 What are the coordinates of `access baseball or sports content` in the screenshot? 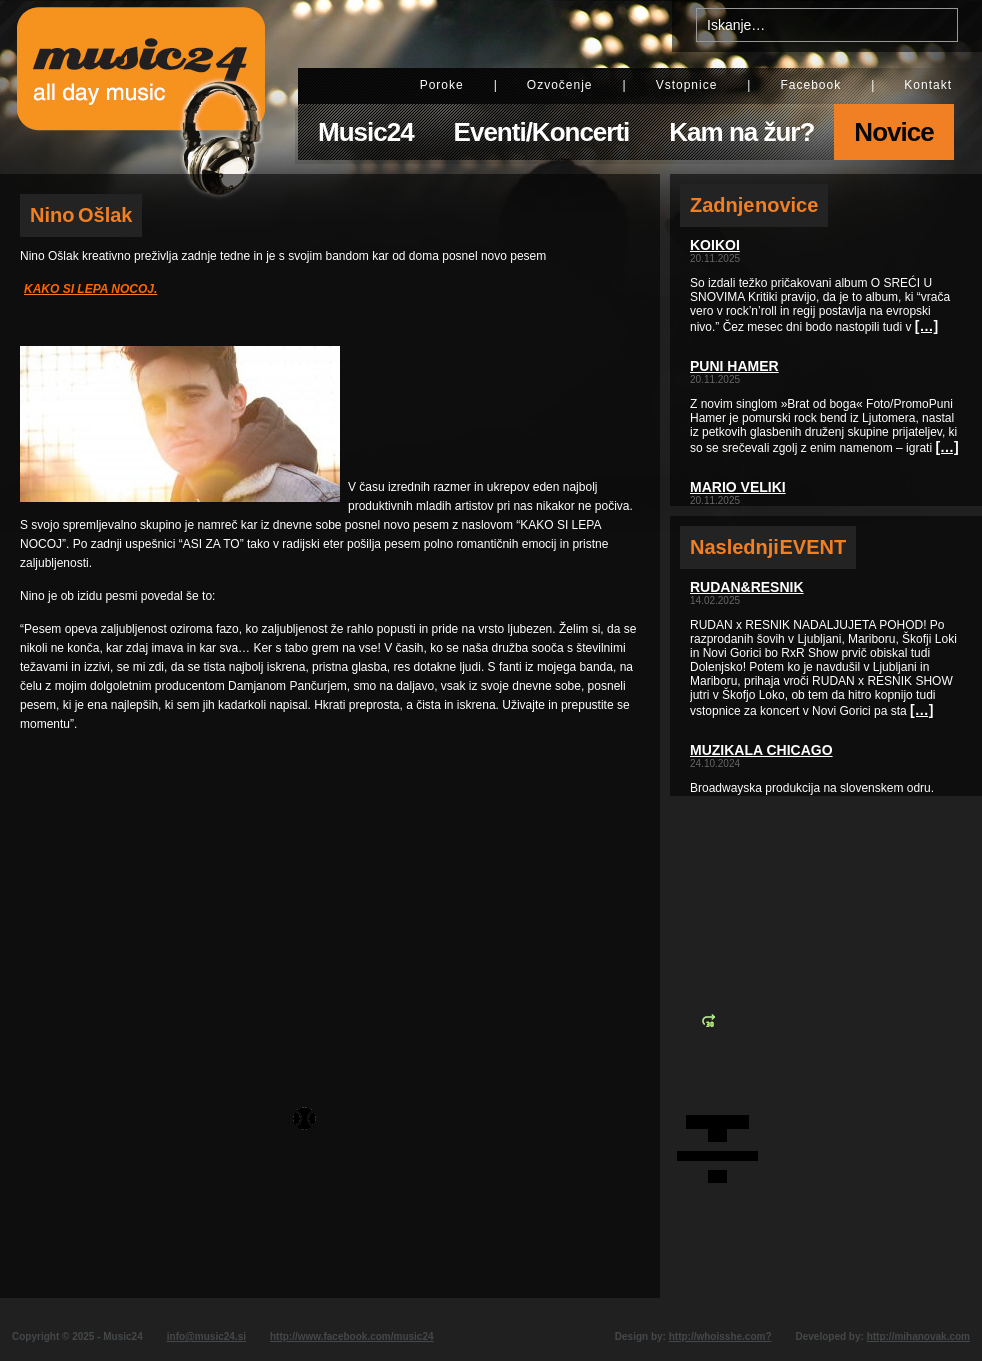 It's located at (304, 1118).